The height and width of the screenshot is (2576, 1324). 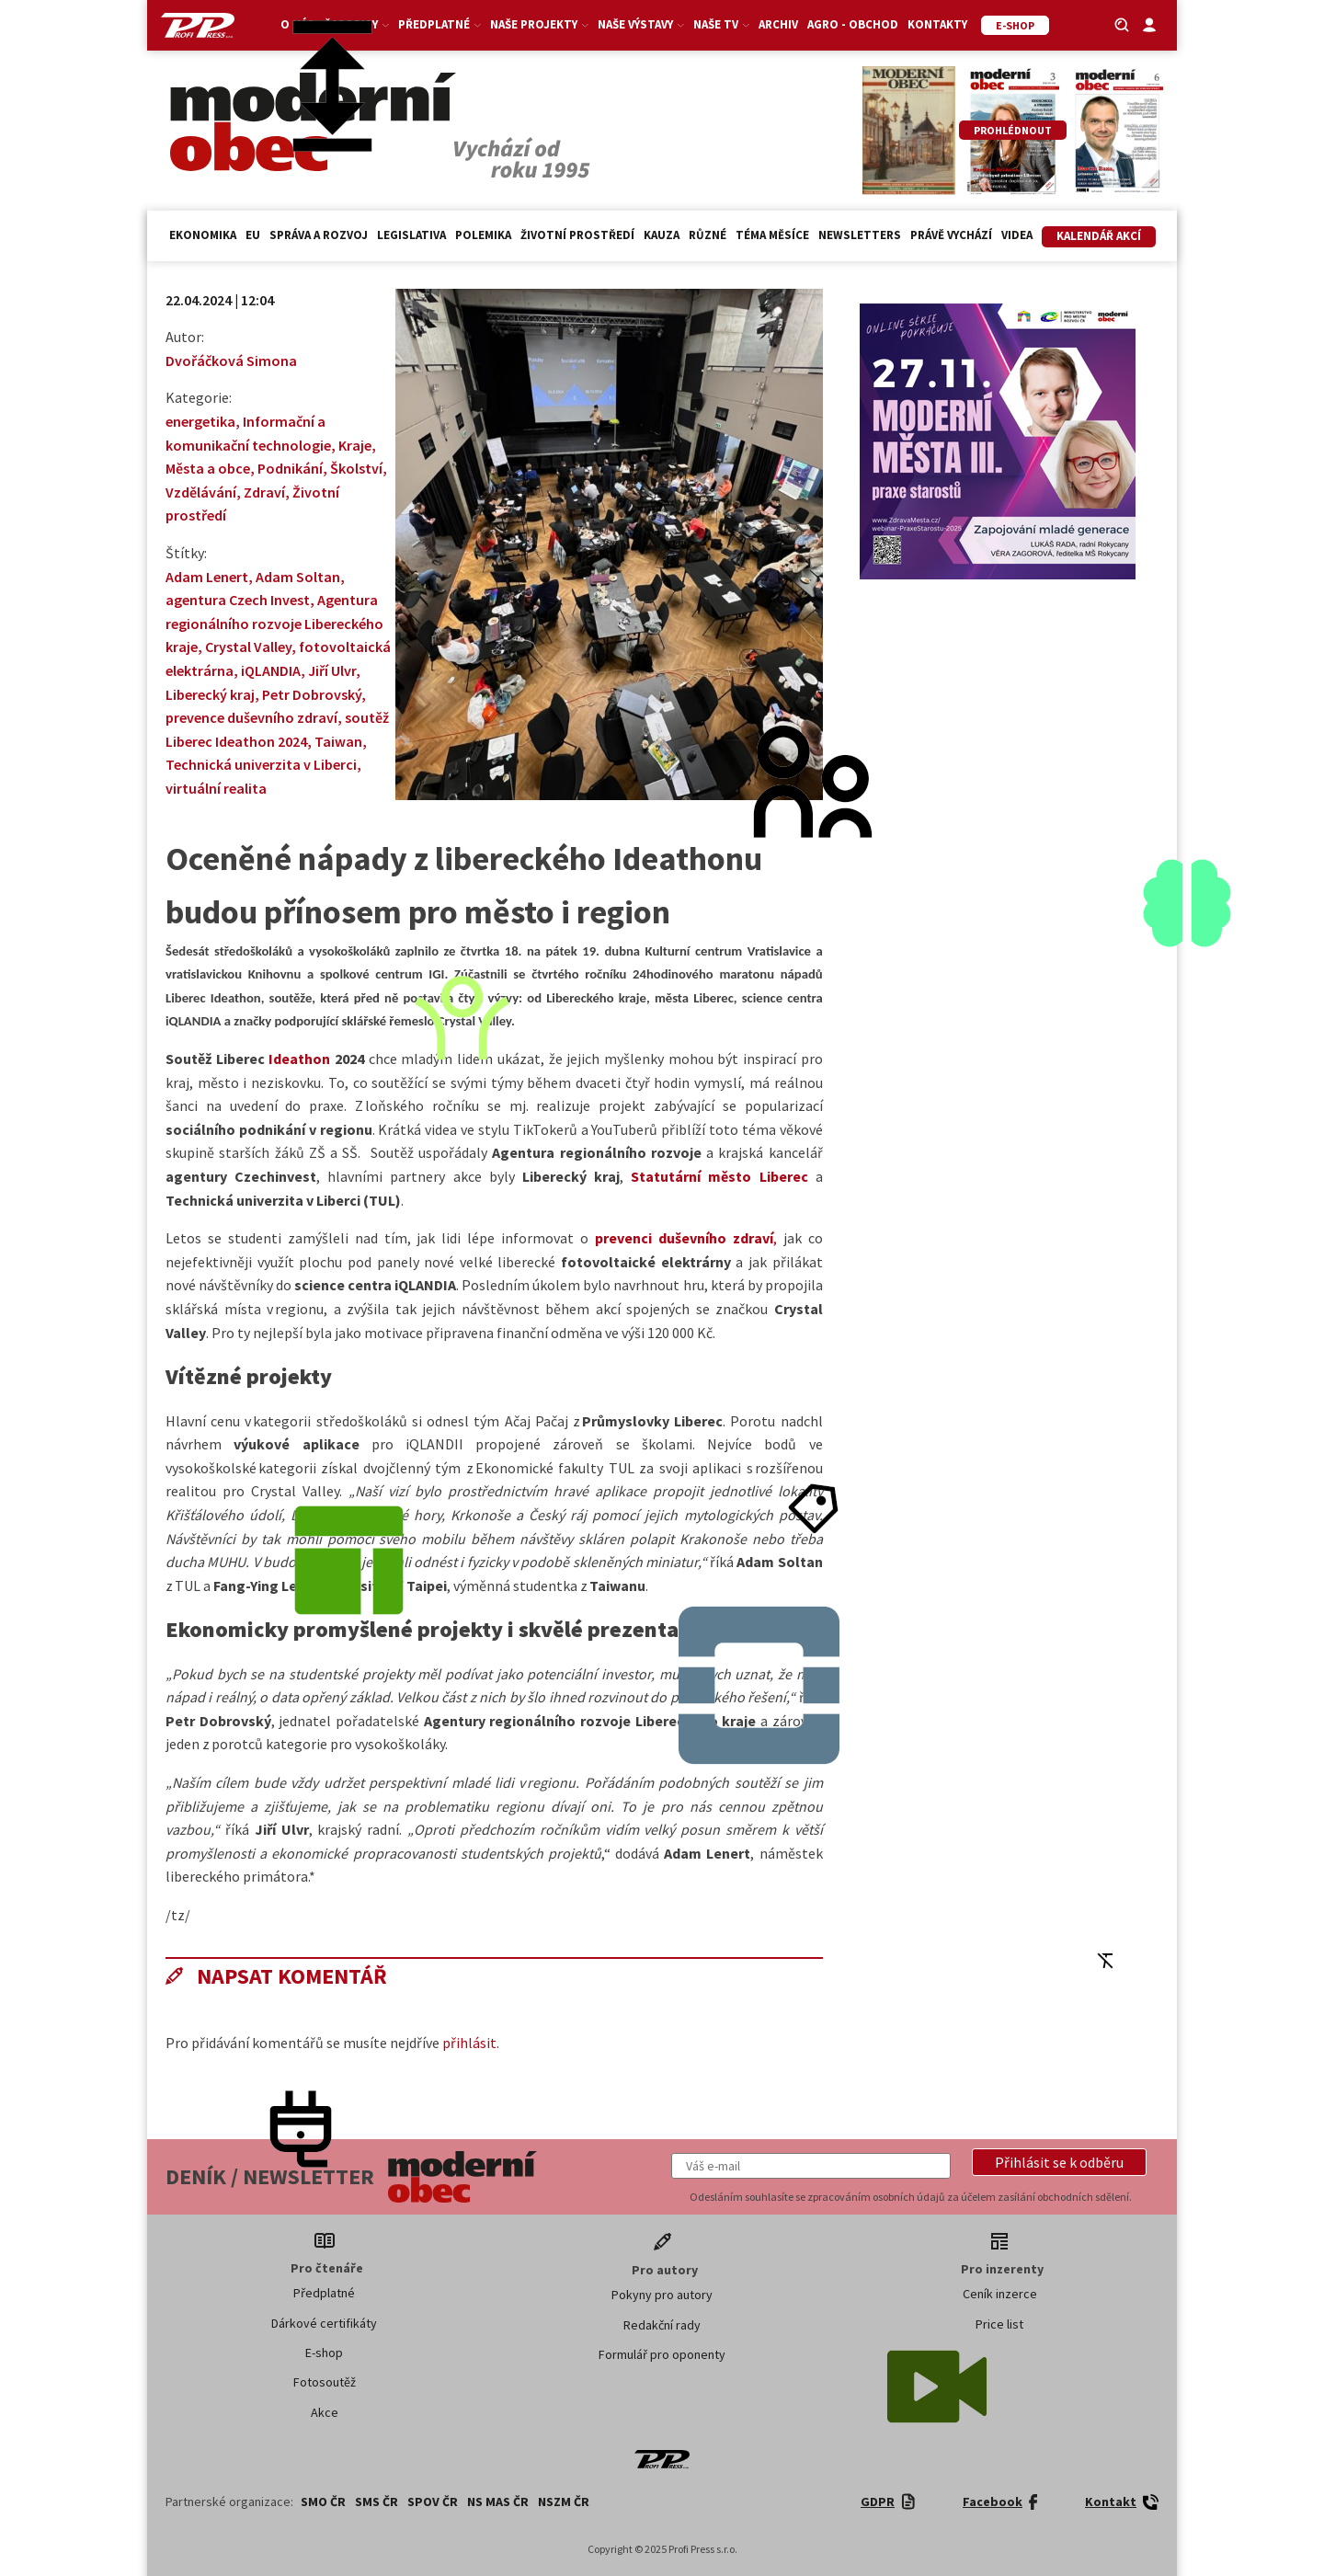 What do you see at coordinates (301, 2129) in the screenshot?
I see `connect to a power source` at bounding box center [301, 2129].